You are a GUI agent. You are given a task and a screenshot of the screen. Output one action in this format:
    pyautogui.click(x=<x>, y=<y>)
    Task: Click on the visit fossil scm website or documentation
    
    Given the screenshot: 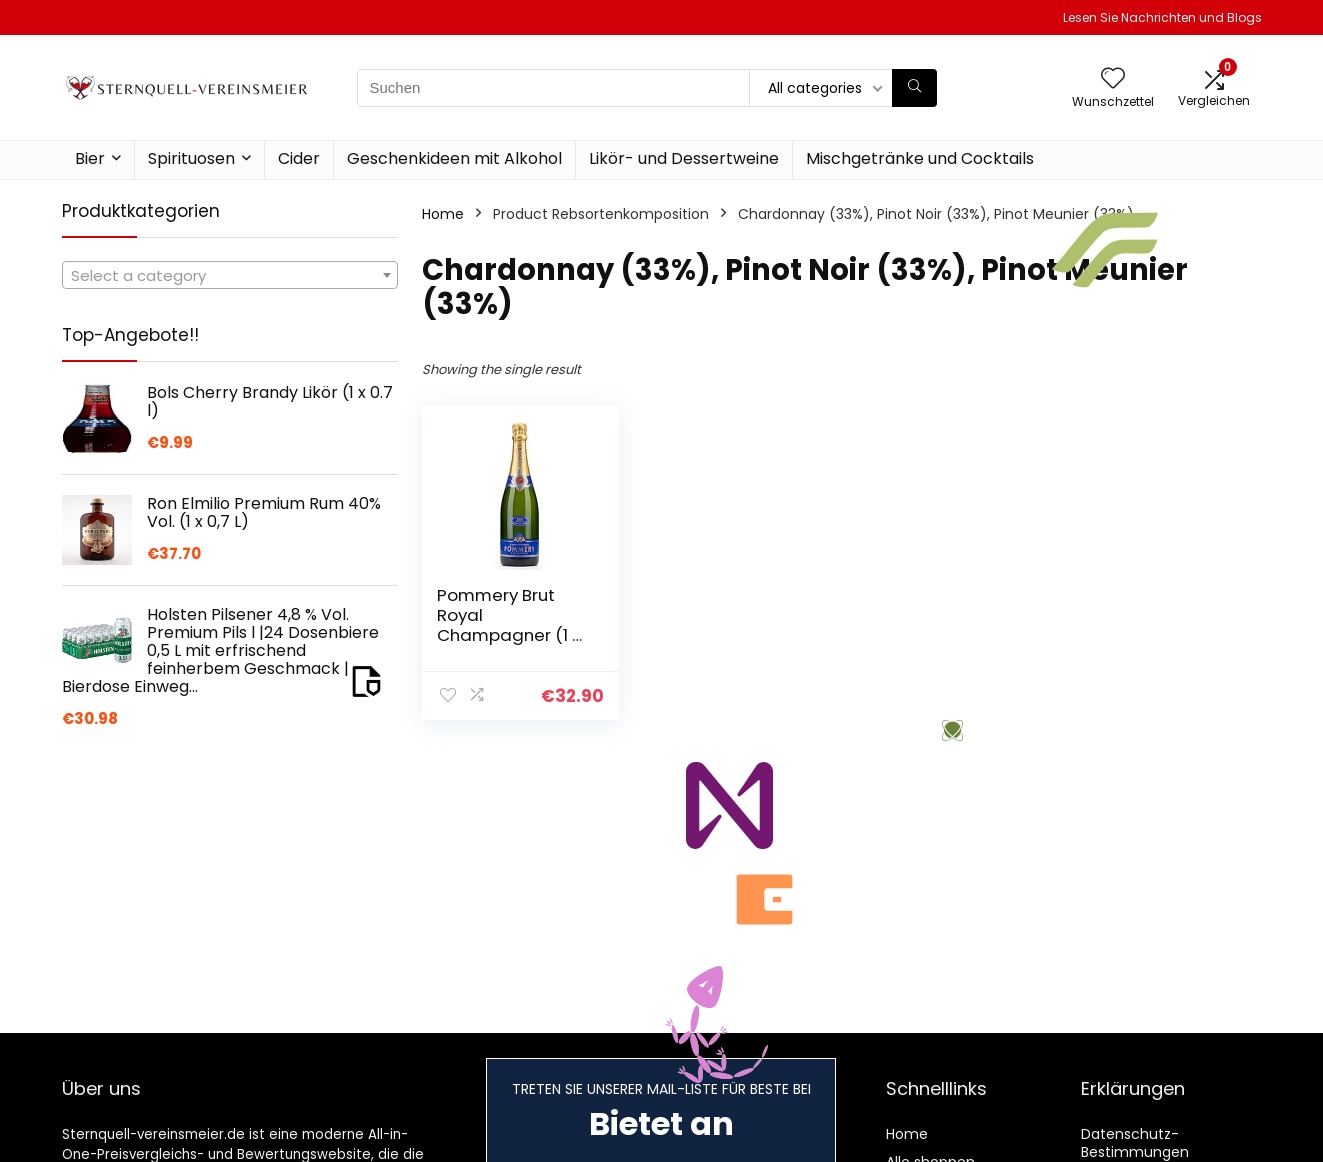 What is the action you would take?
    pyautogui.click(x=716, y=1024)
    